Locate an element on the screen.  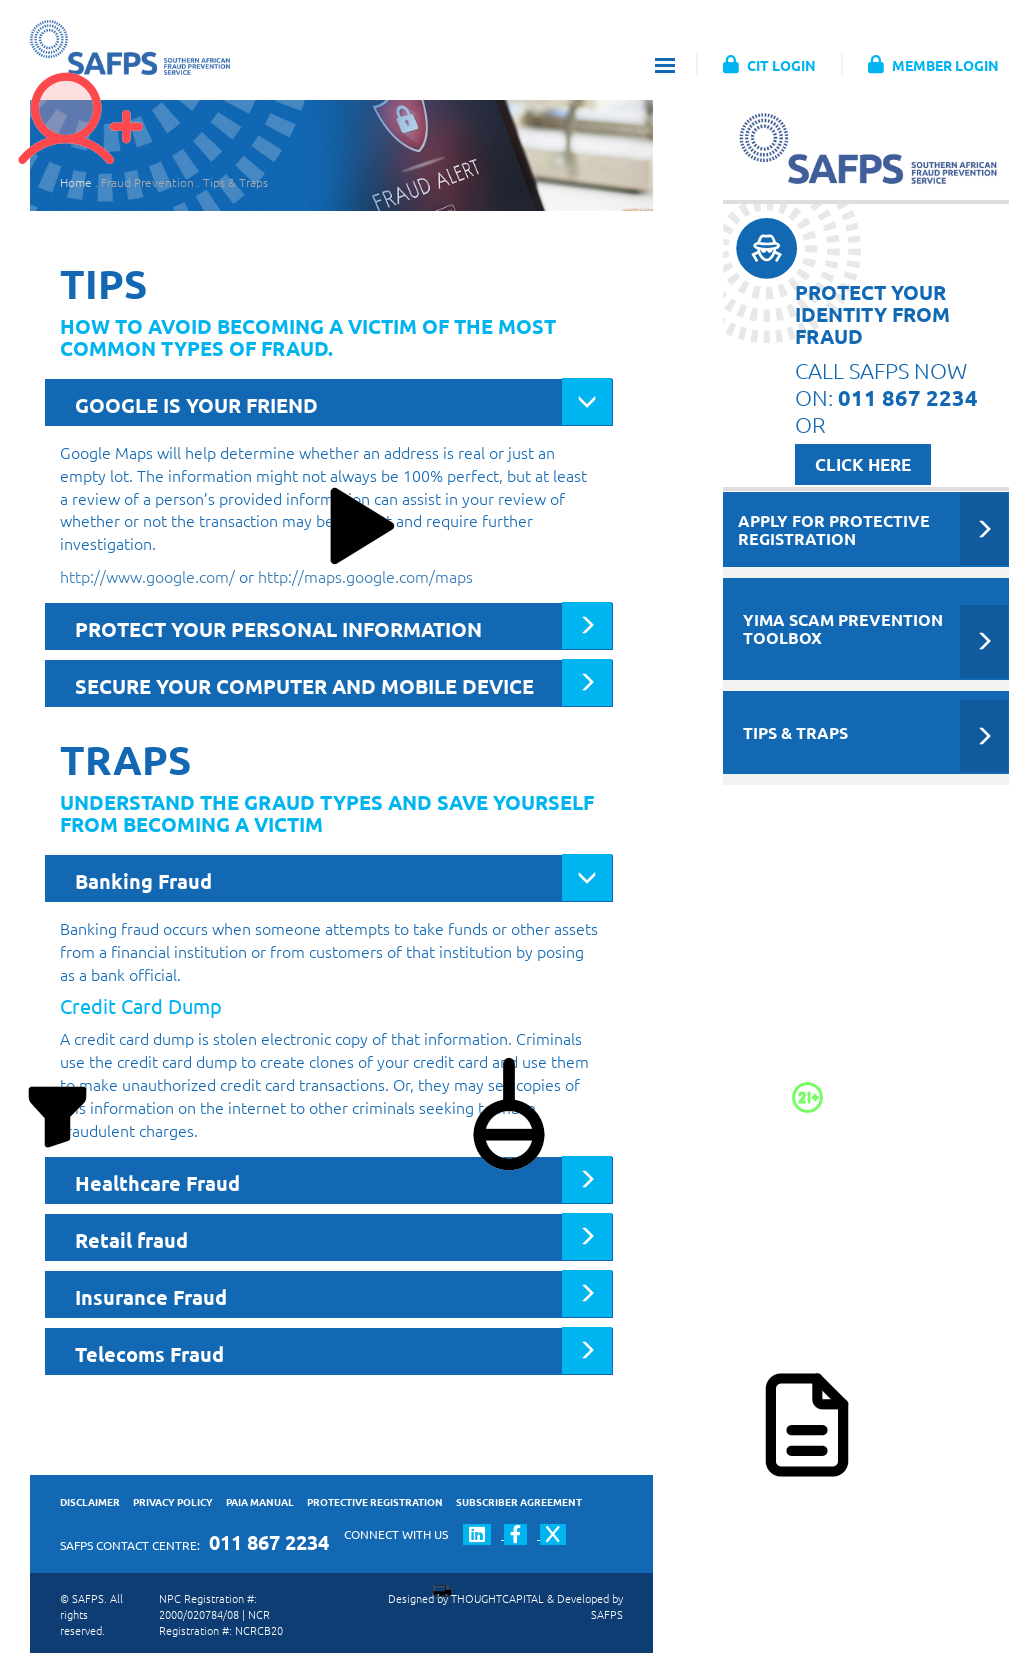
view file details or description is located at coordinates (807, 1425).